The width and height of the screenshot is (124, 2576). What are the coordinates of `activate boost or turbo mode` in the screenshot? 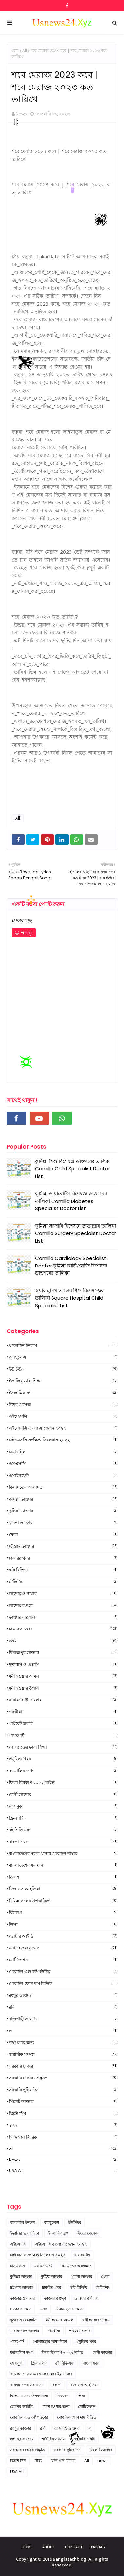 It's located at (101, 220).